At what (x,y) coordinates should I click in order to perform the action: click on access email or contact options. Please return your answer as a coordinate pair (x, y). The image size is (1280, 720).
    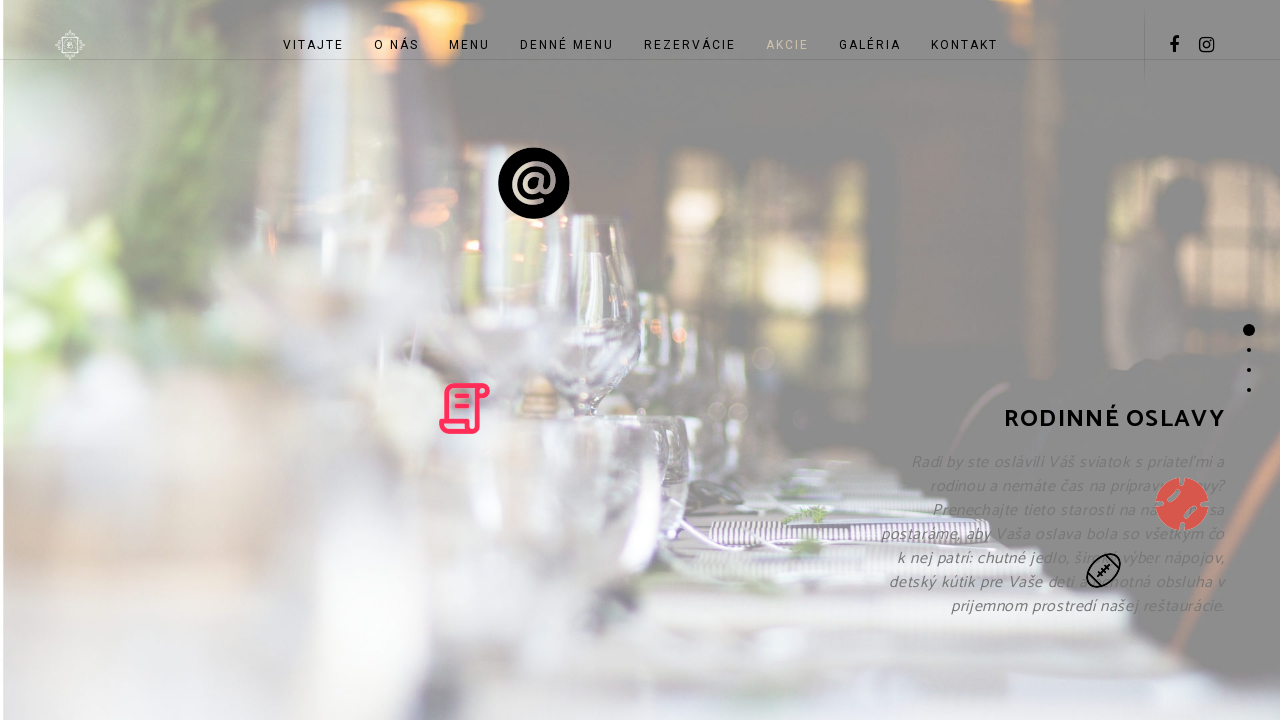
    Looking at the image, I should click on (534, 183).